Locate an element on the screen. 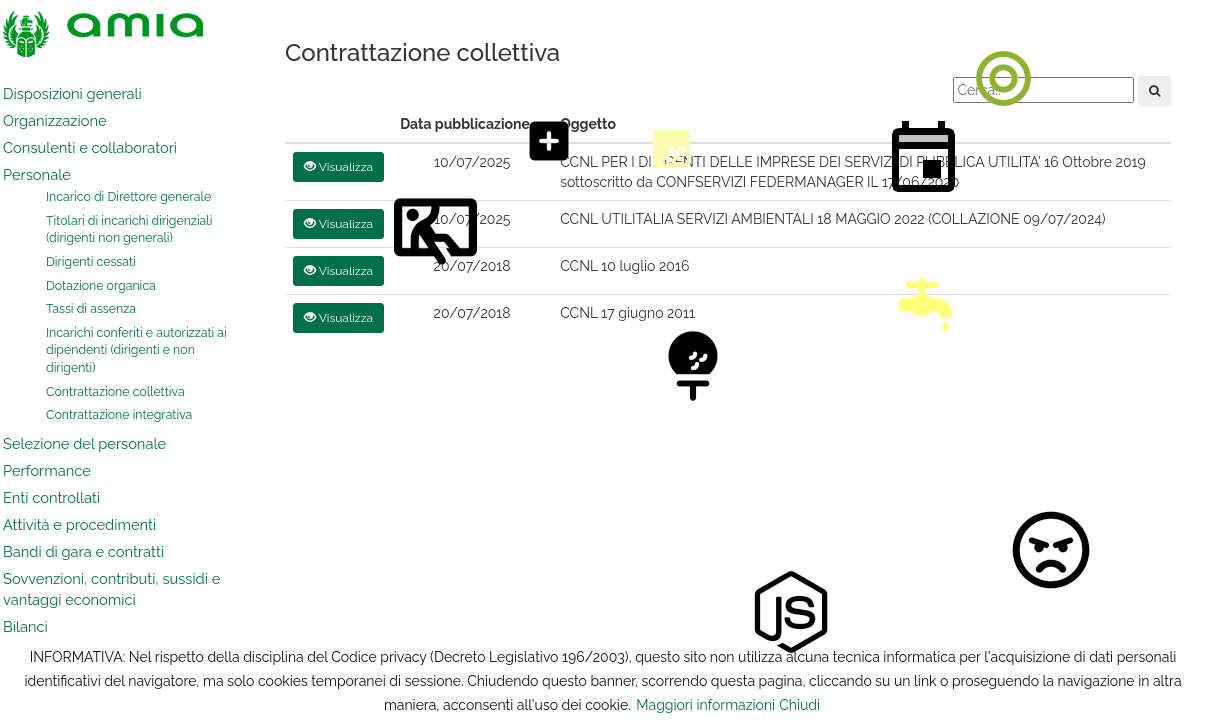 This screenshot has width=1206, height=720. access water or plumbing settings is located at coordinates (925, 301).